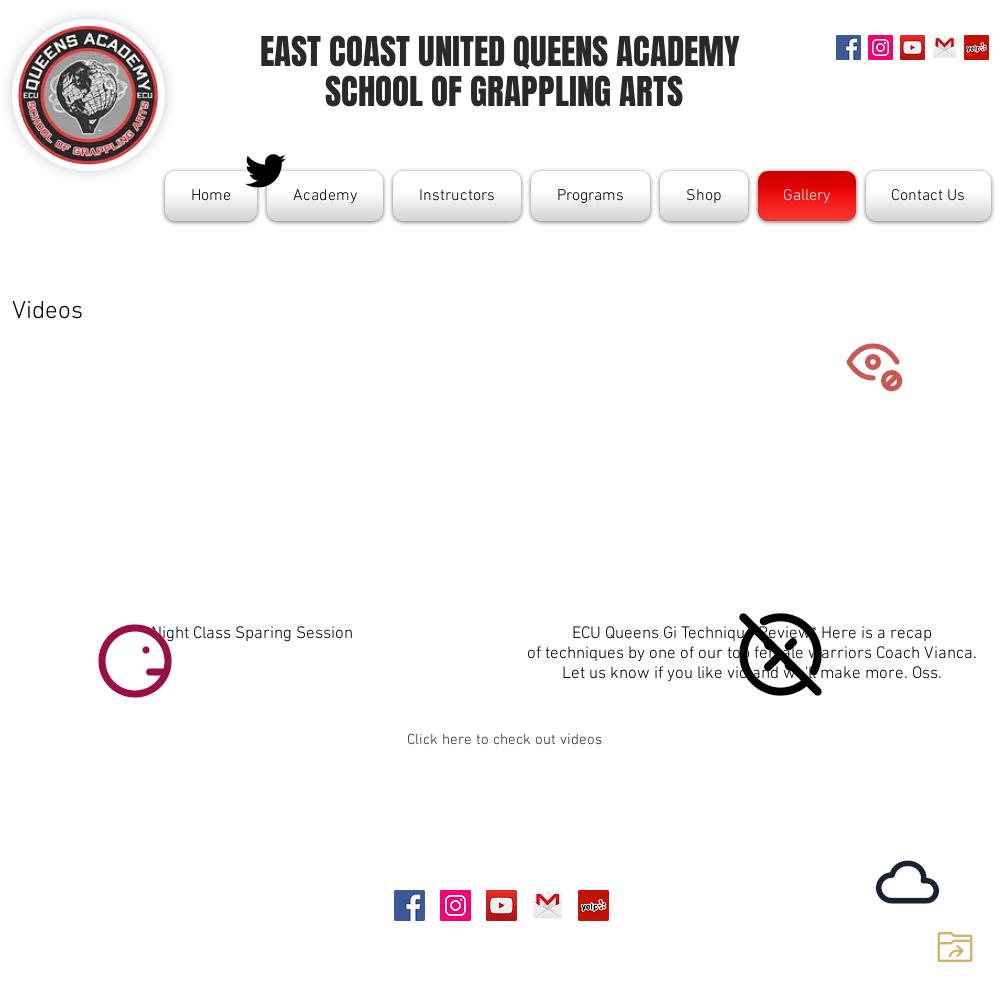 Image resolution: width=1003 pixels, height=993 pixels. What do you see at coordinates (780, 654) in the screenshot?
I see `discount or promotion unavailable` at bounding box center [780, 654].